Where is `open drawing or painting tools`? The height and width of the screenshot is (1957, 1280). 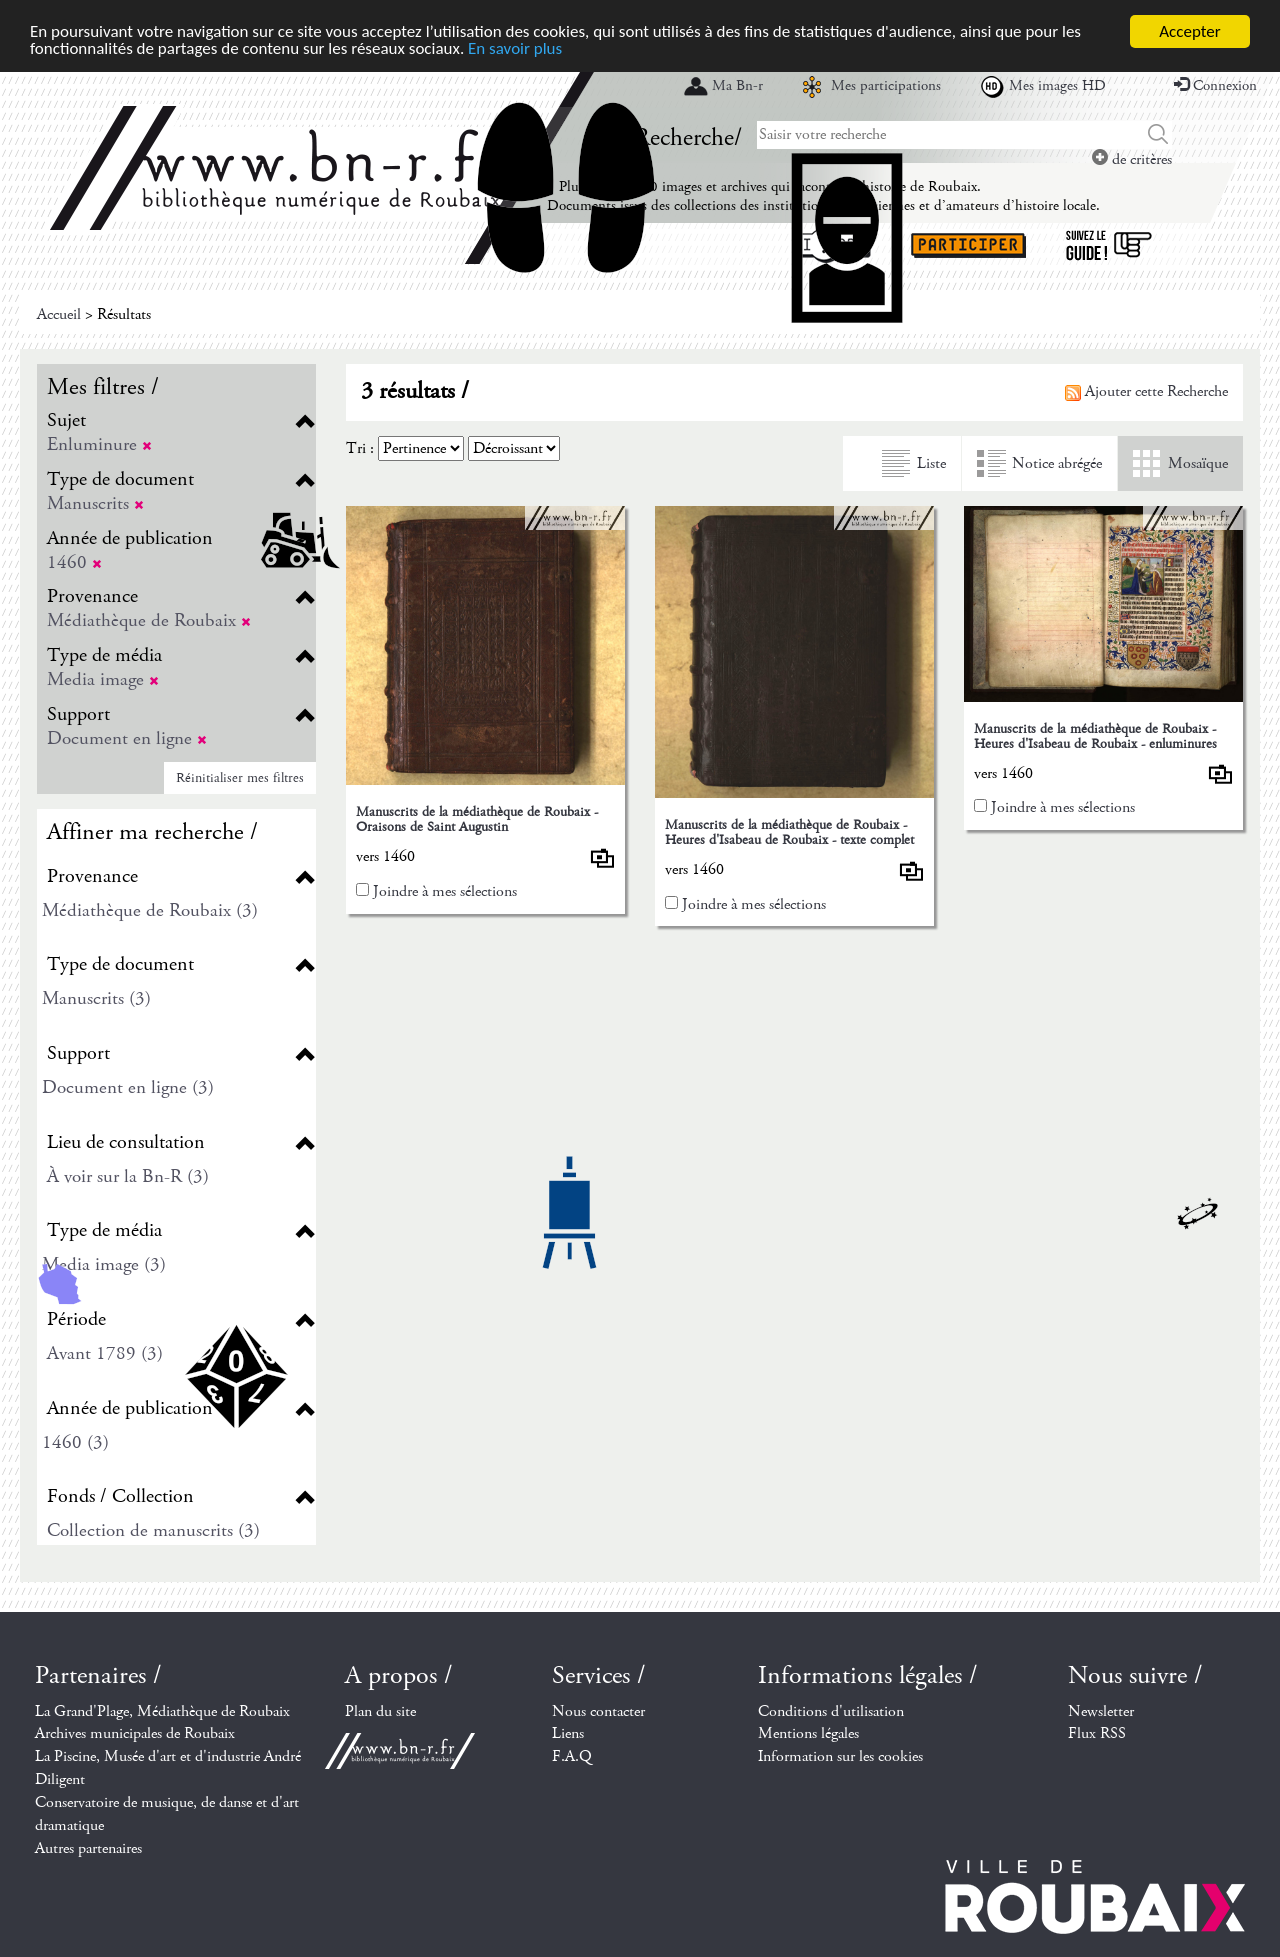 open drawing or painting tools is located at coordinates (569, 1212).